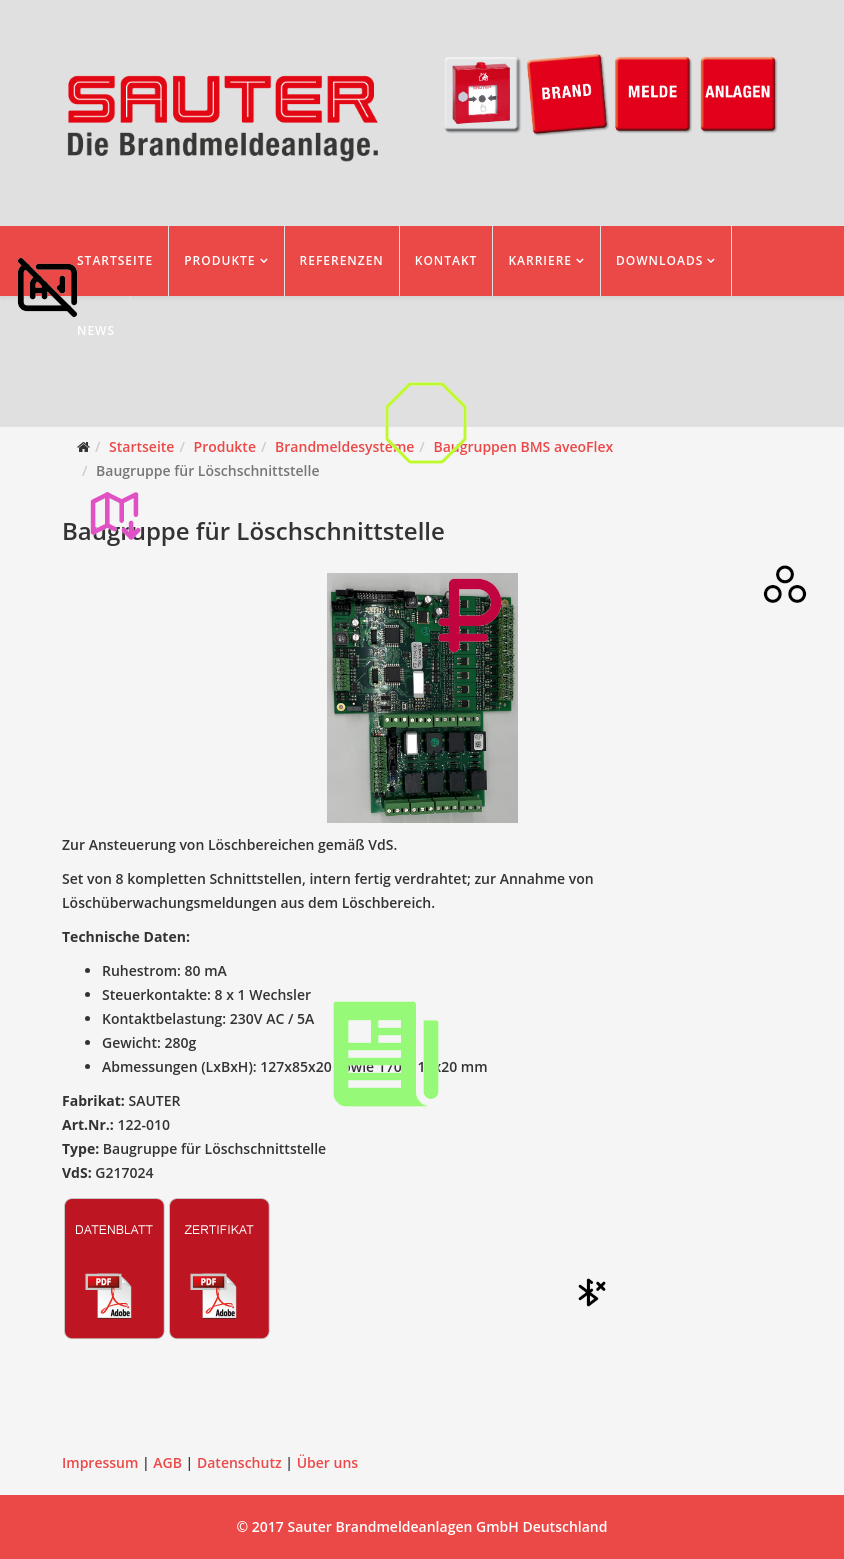  Describe the element at coordinates (386, 1054) in the screenshot. I see `view news or articles` at that location.